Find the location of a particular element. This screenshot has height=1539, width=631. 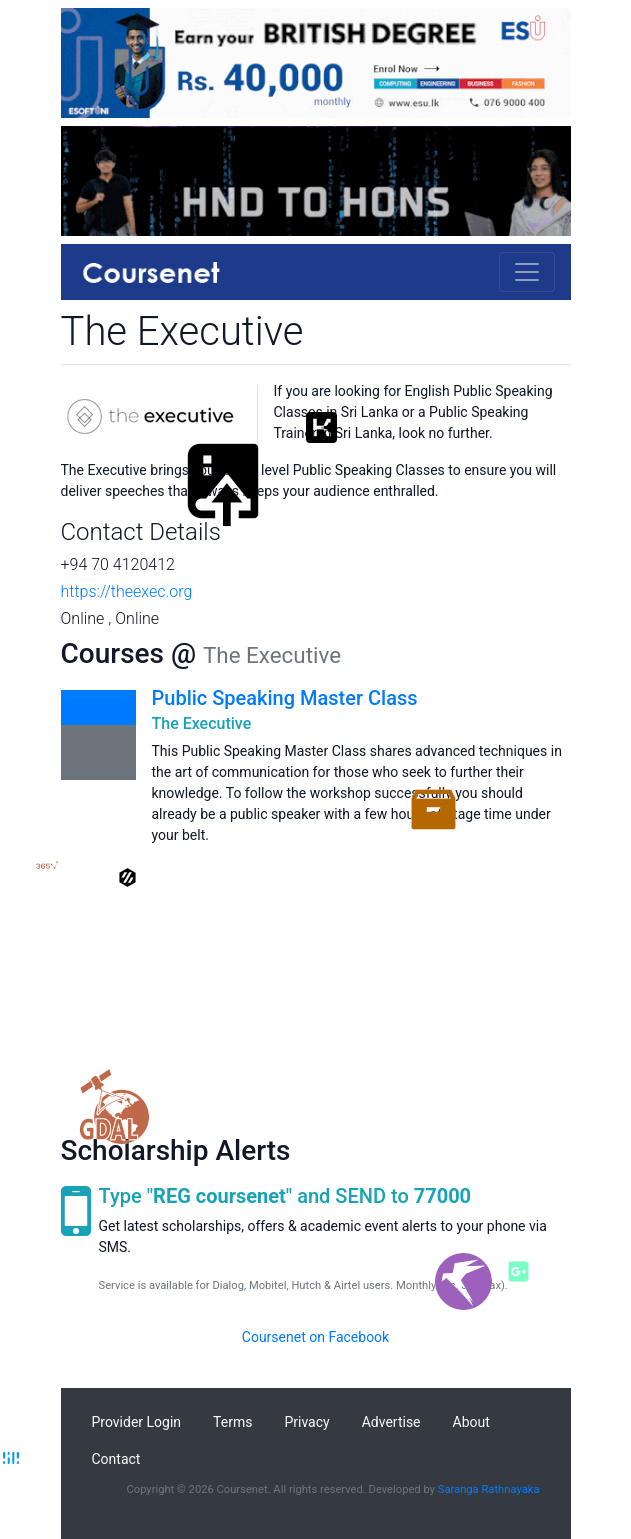

GDAL geospatial library logo is located at coordinates (114, 1106).